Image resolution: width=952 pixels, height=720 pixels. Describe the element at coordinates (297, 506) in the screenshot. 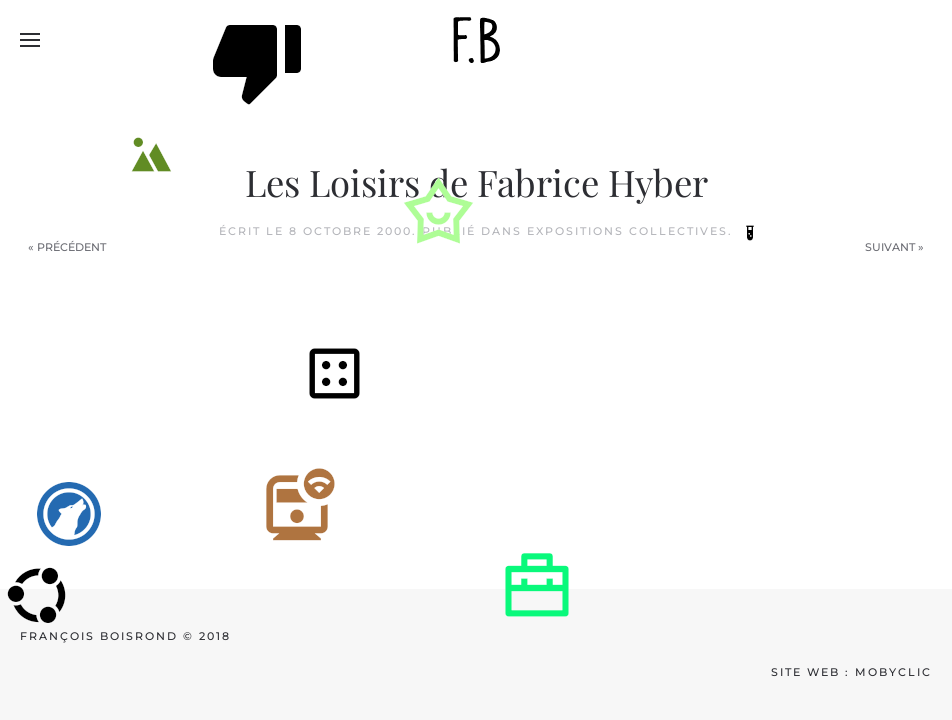

I see `connect to onboard train wifi` at that location.